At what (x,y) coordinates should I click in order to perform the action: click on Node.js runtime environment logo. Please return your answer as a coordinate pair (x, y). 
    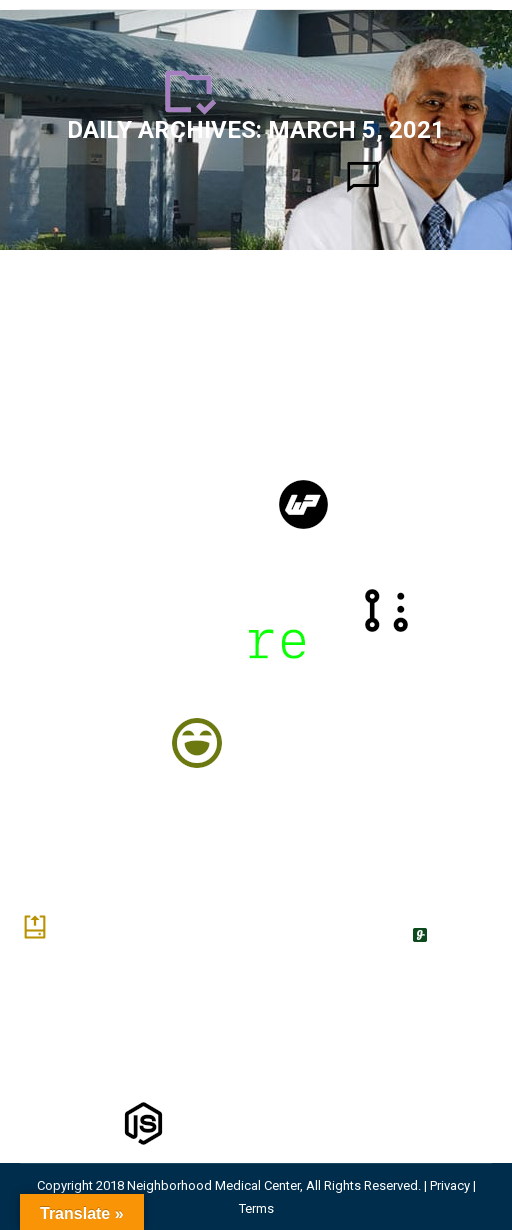
    Looking at the image, I should click on (143, 1123).